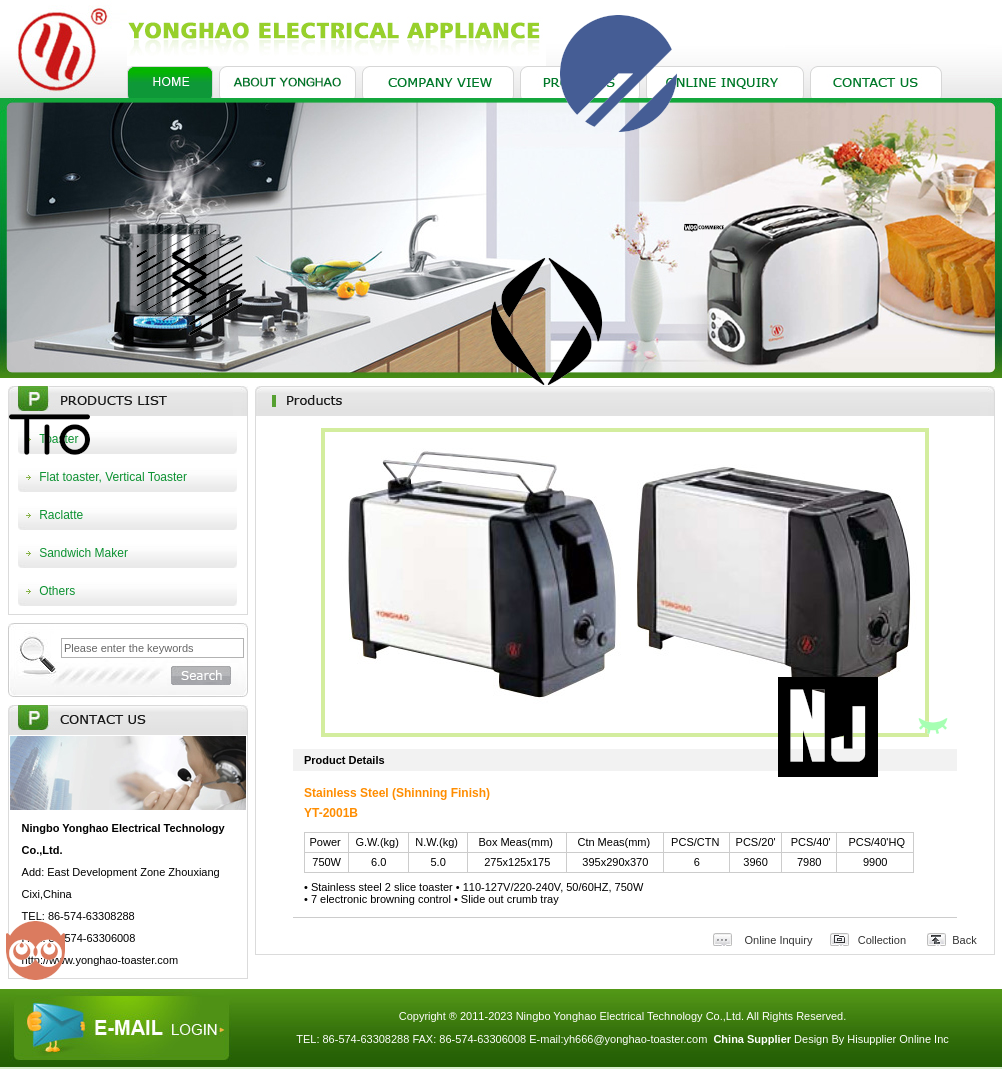 The height and width of the screenshot is (1069, 1002). What do you see at coordinates (933, 725) in the screenshot?
I see `hide password or sensitive content` at bounding box center [933, 725].